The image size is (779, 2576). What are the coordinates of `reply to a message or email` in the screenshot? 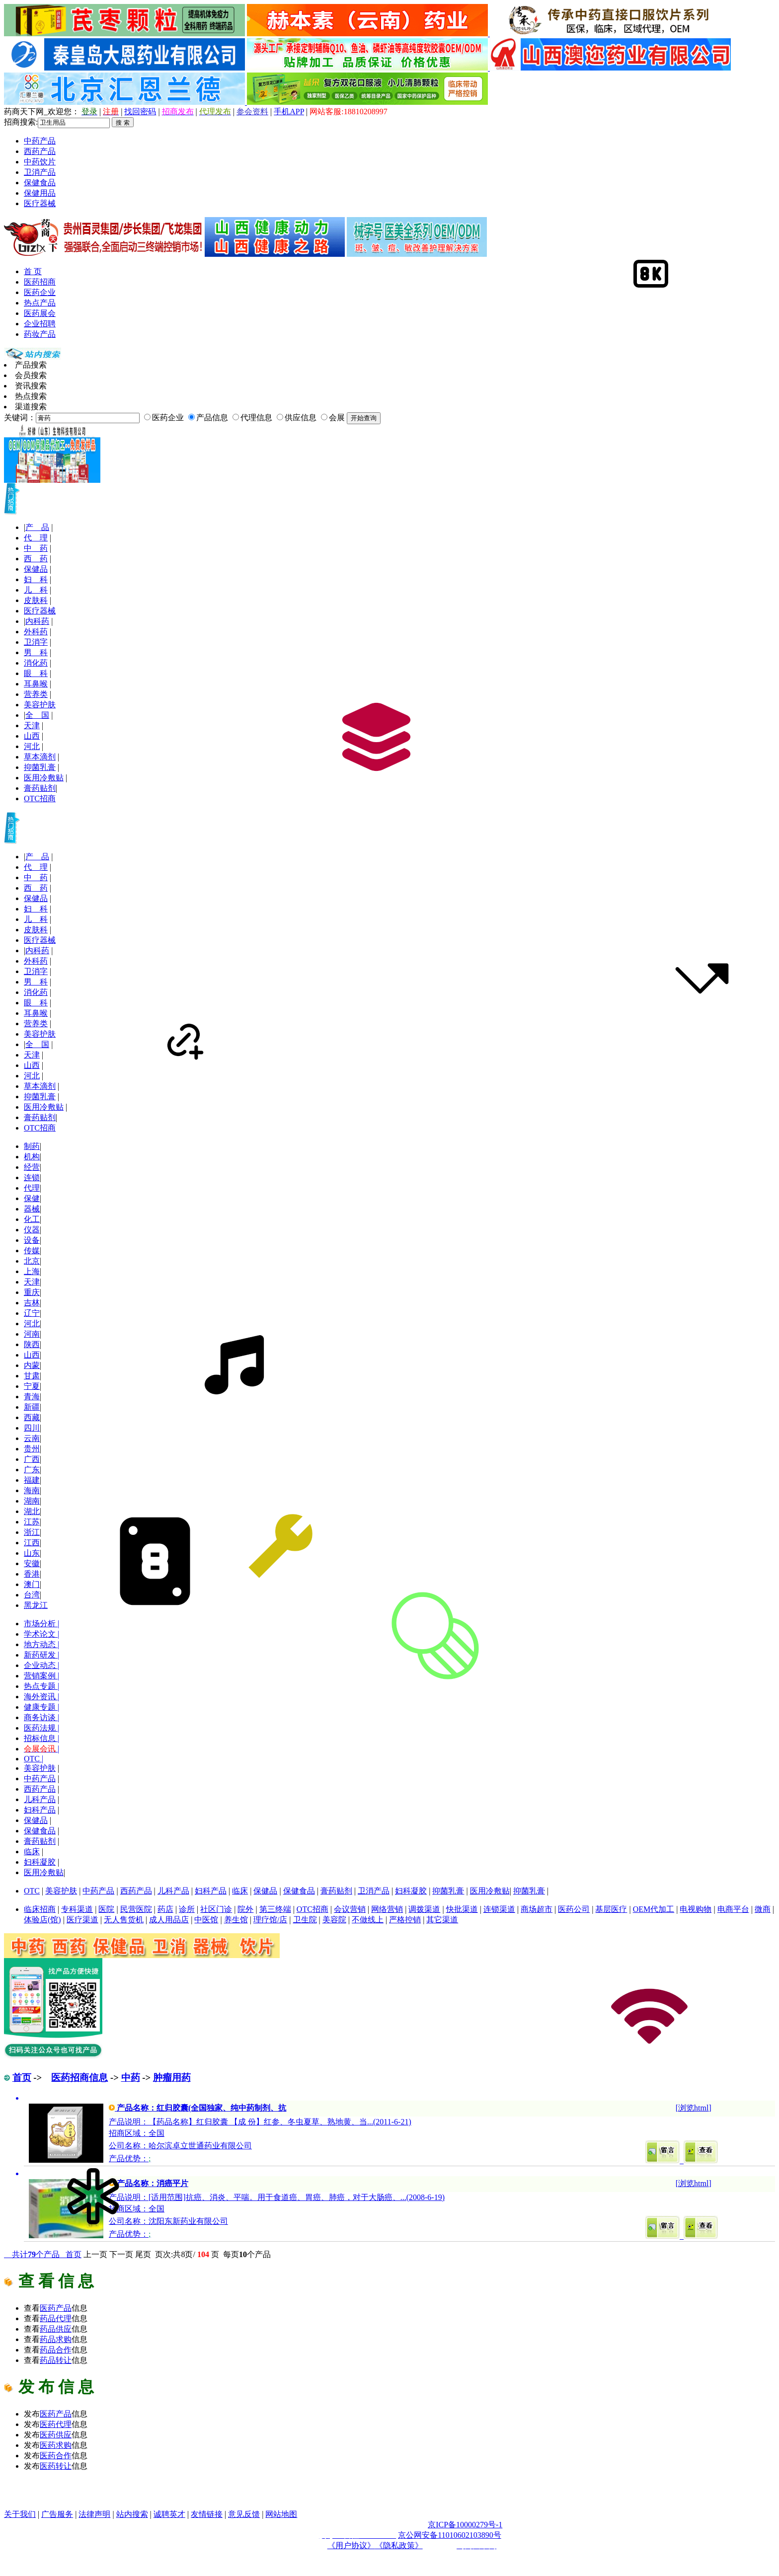 It's located at (702, 977).